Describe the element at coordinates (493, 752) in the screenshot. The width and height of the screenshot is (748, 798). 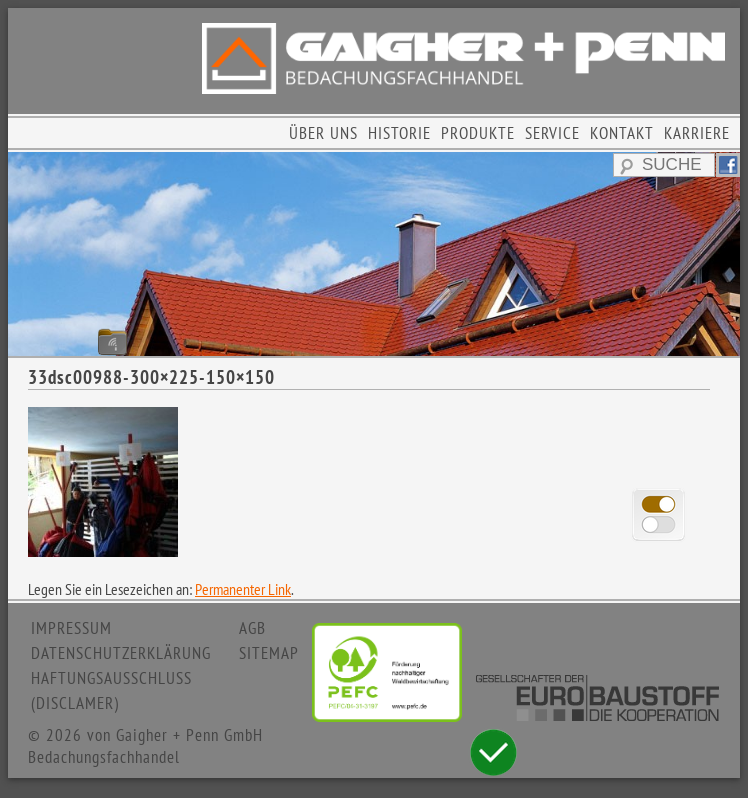
I see `indicates file has been successfully synced and shared` at that location.